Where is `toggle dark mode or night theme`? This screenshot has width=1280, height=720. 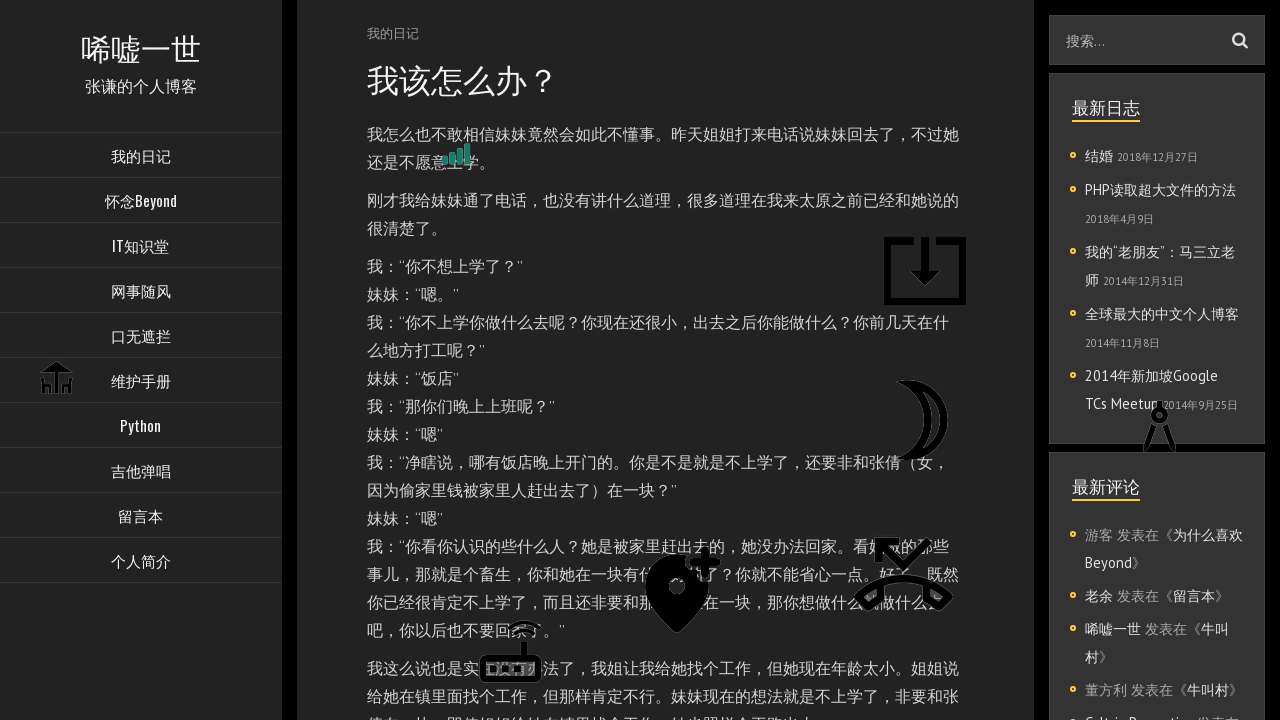
toggle dark mode or night theme is located at coordinates (920, 420).